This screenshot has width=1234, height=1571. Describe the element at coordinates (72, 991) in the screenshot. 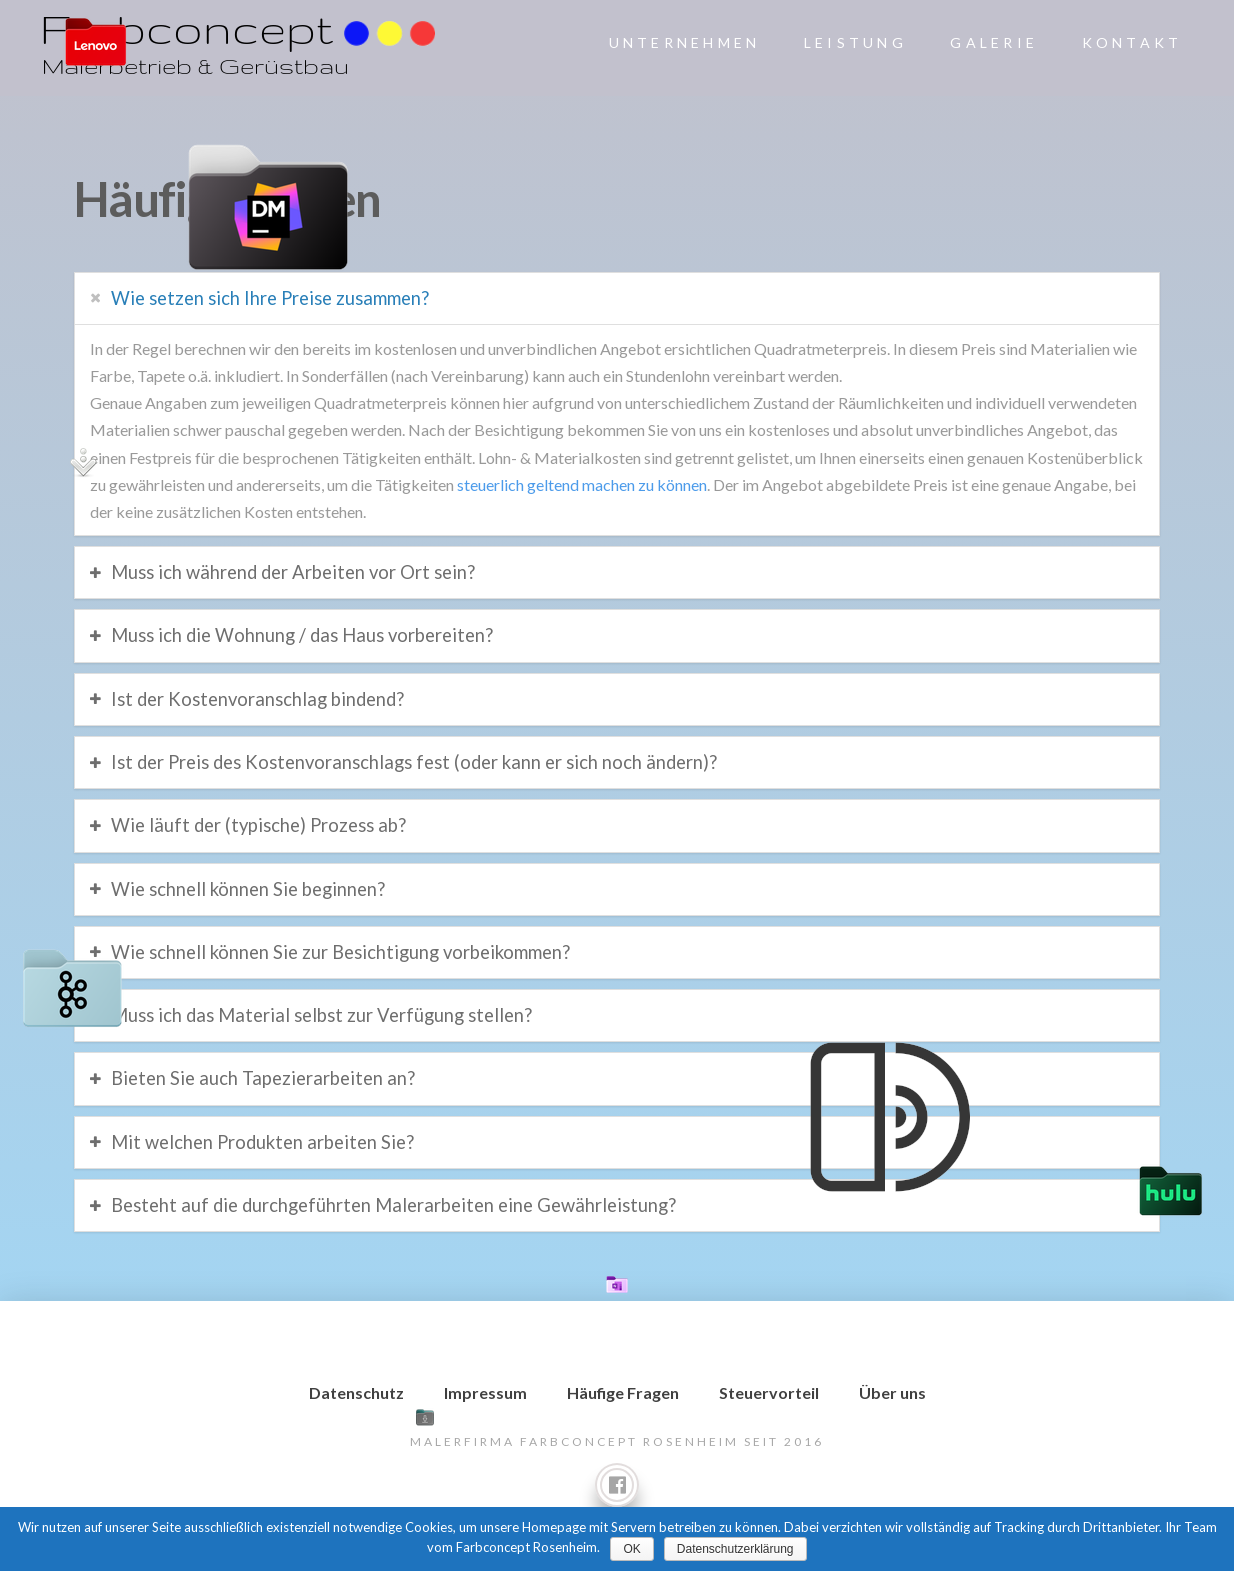

I see `folder containing apache kafka configuration files` at that location.